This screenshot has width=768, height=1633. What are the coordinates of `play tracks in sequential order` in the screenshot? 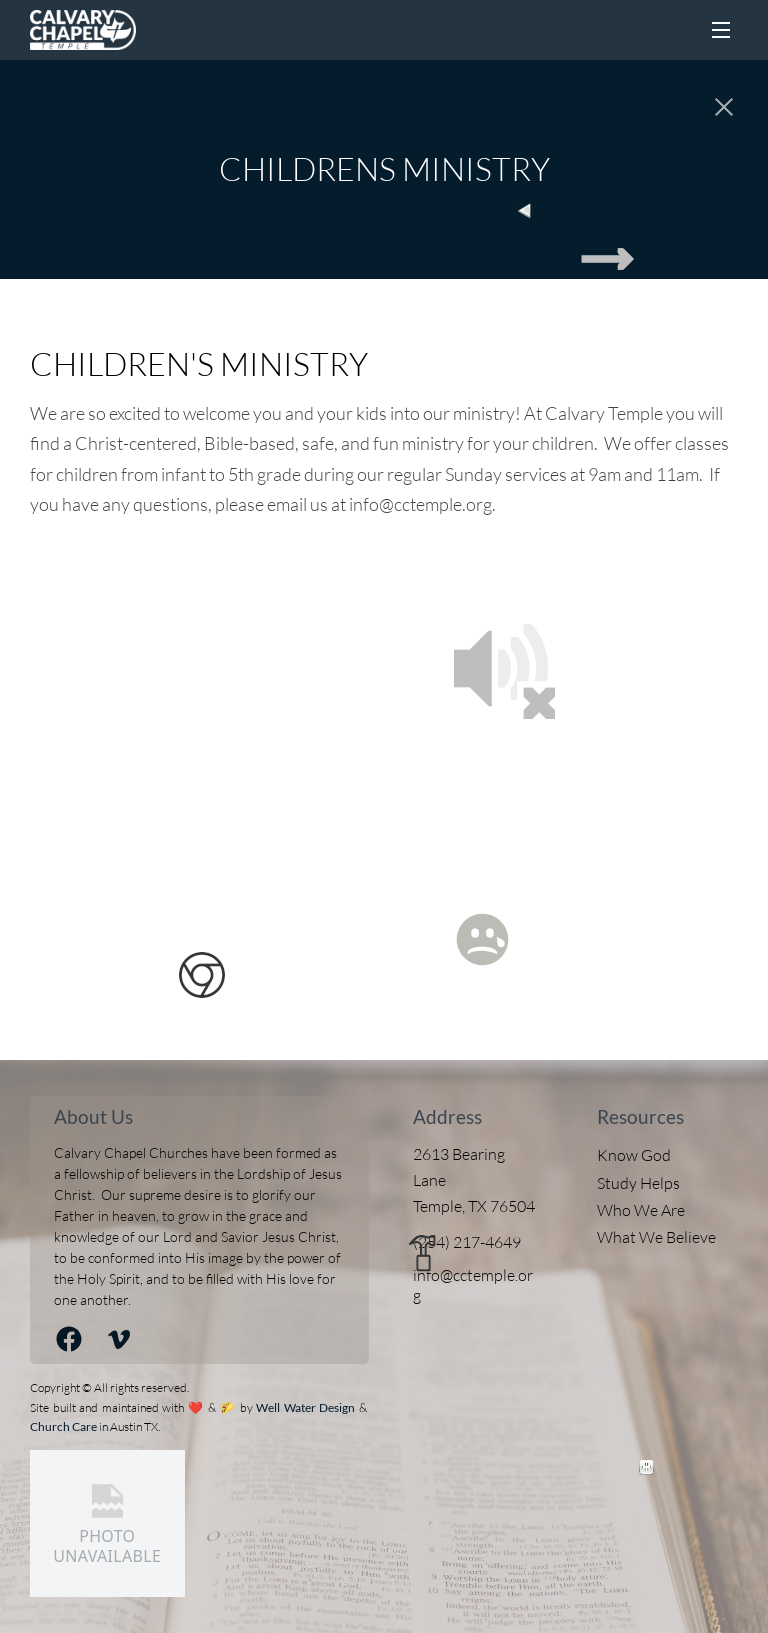 It's located at (607, 259).